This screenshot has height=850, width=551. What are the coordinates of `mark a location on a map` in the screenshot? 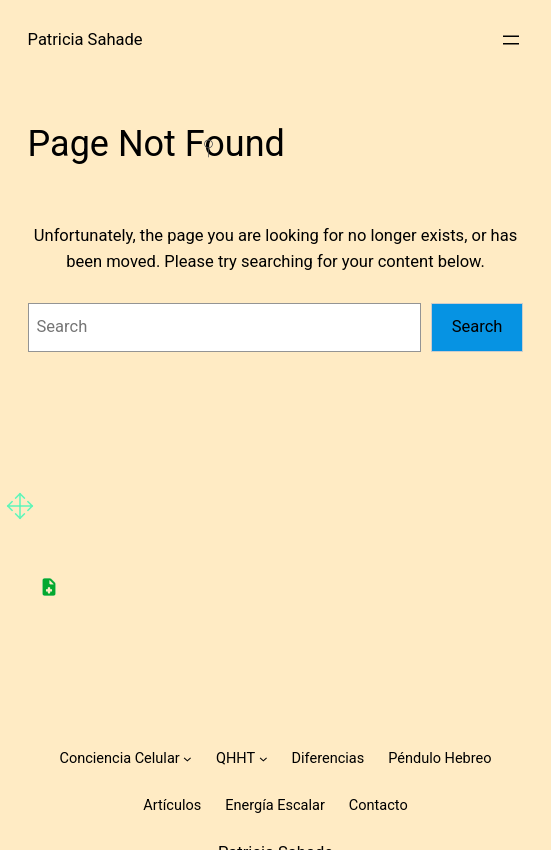 It's located at (208, 148).